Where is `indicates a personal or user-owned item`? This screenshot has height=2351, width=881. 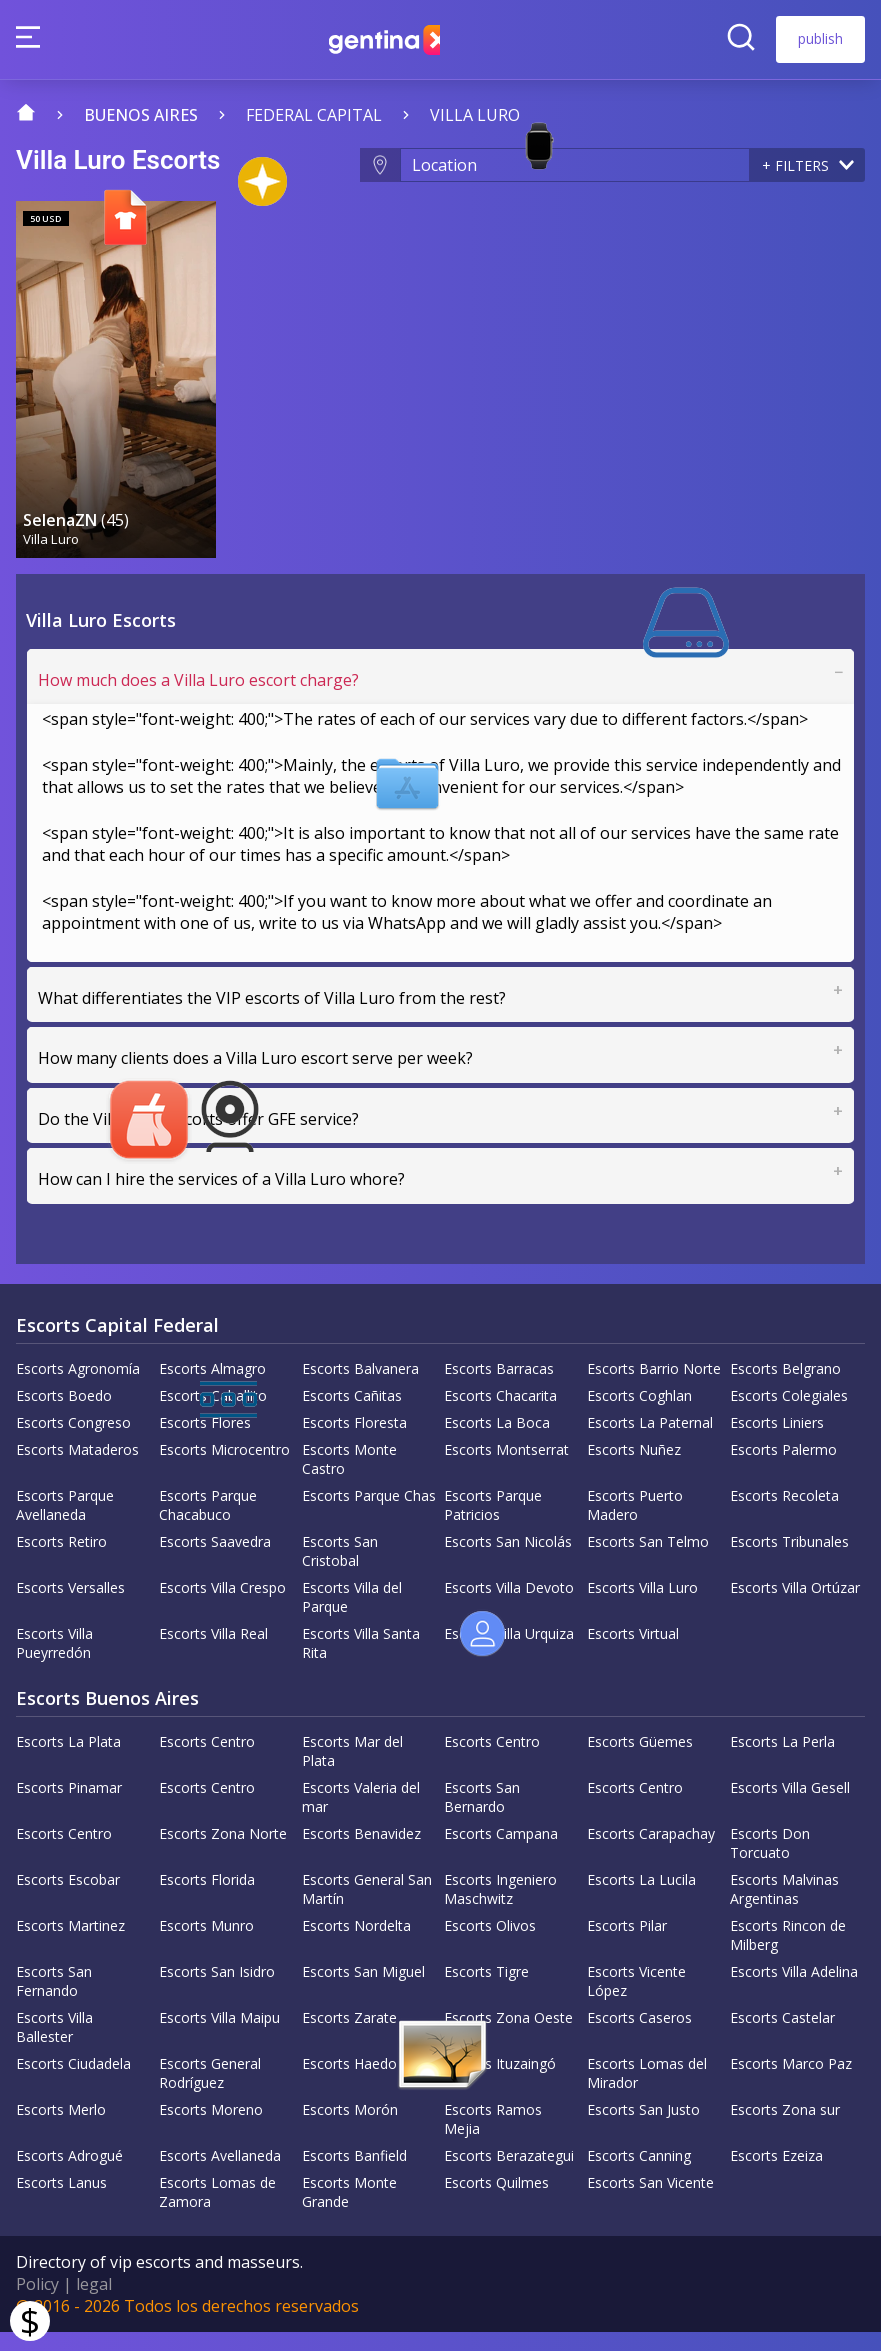 indicates a personal or user-owned item is located at coordinates (482, 1633).